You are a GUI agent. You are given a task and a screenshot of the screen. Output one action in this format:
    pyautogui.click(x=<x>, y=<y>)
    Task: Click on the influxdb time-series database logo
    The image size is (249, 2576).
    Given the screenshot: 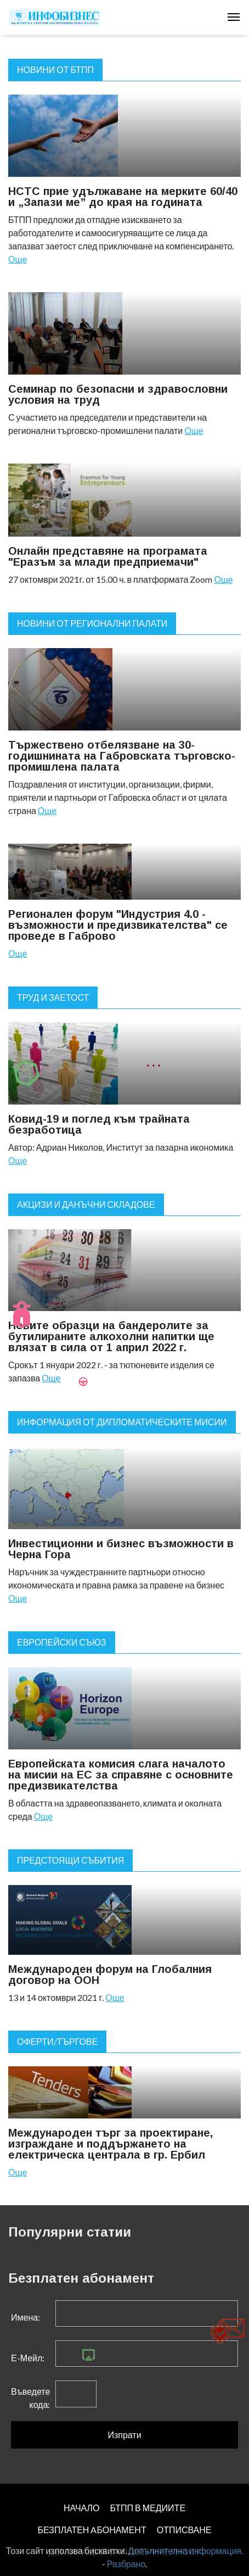 What is the action you would take?
    pyautogui.click(x=26, y=1073)
    